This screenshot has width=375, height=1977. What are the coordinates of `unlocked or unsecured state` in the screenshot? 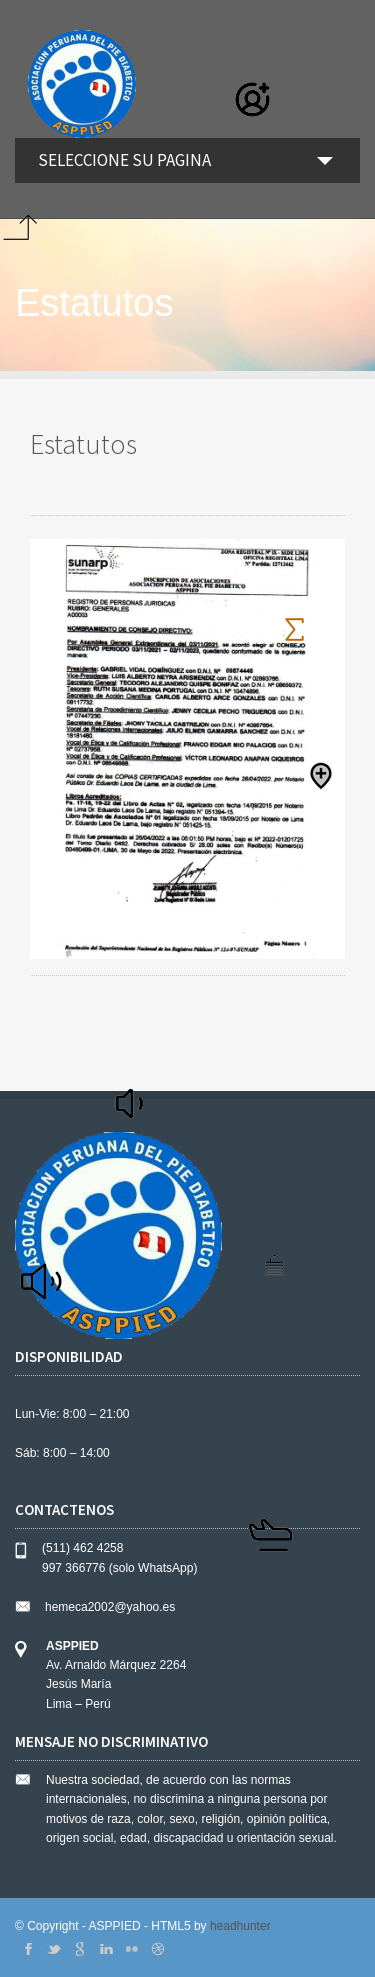 It's located at (274, 1266).